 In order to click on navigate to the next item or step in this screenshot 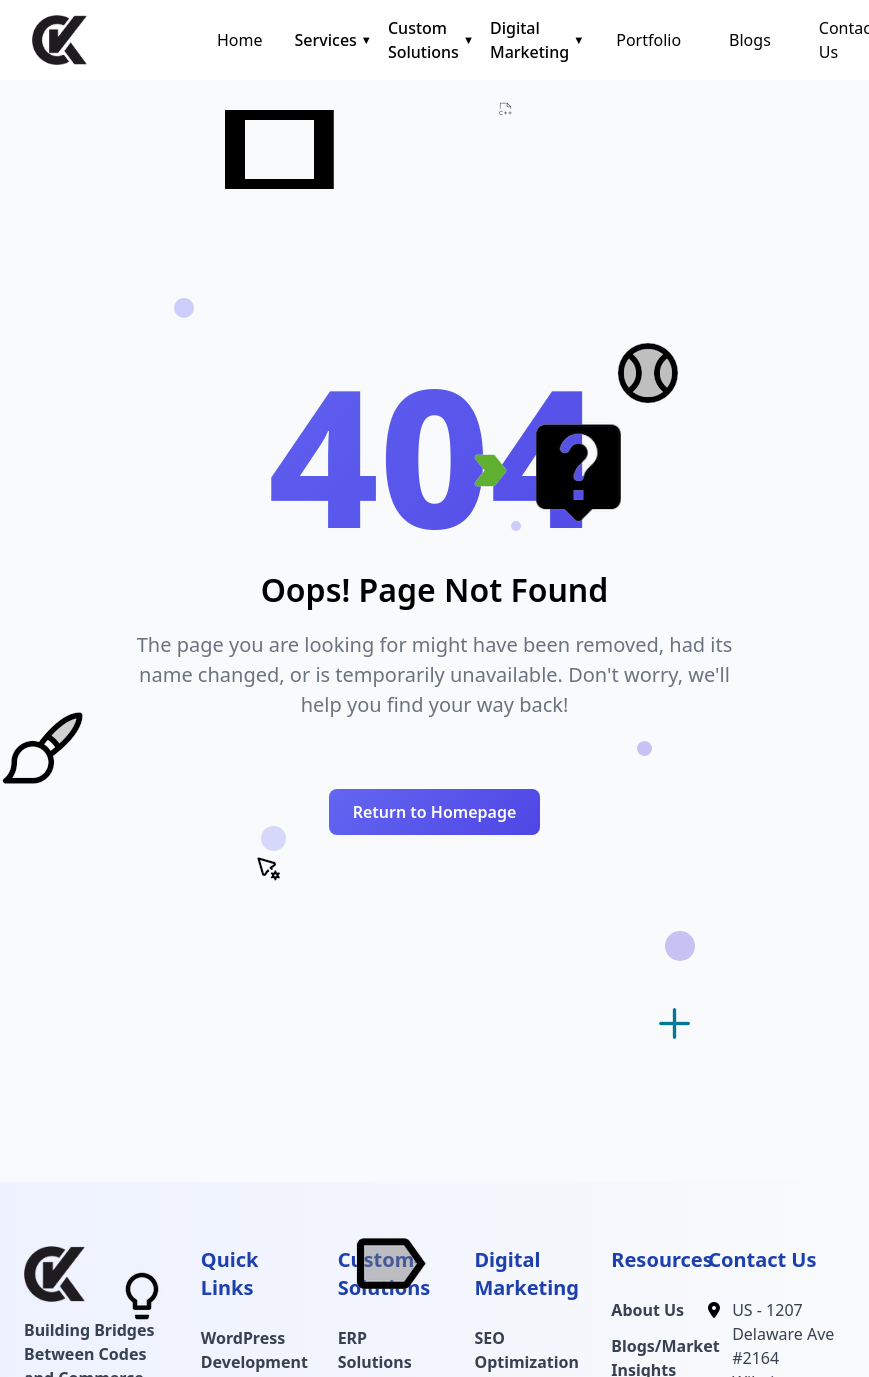, I will do `click(490, 470)`.